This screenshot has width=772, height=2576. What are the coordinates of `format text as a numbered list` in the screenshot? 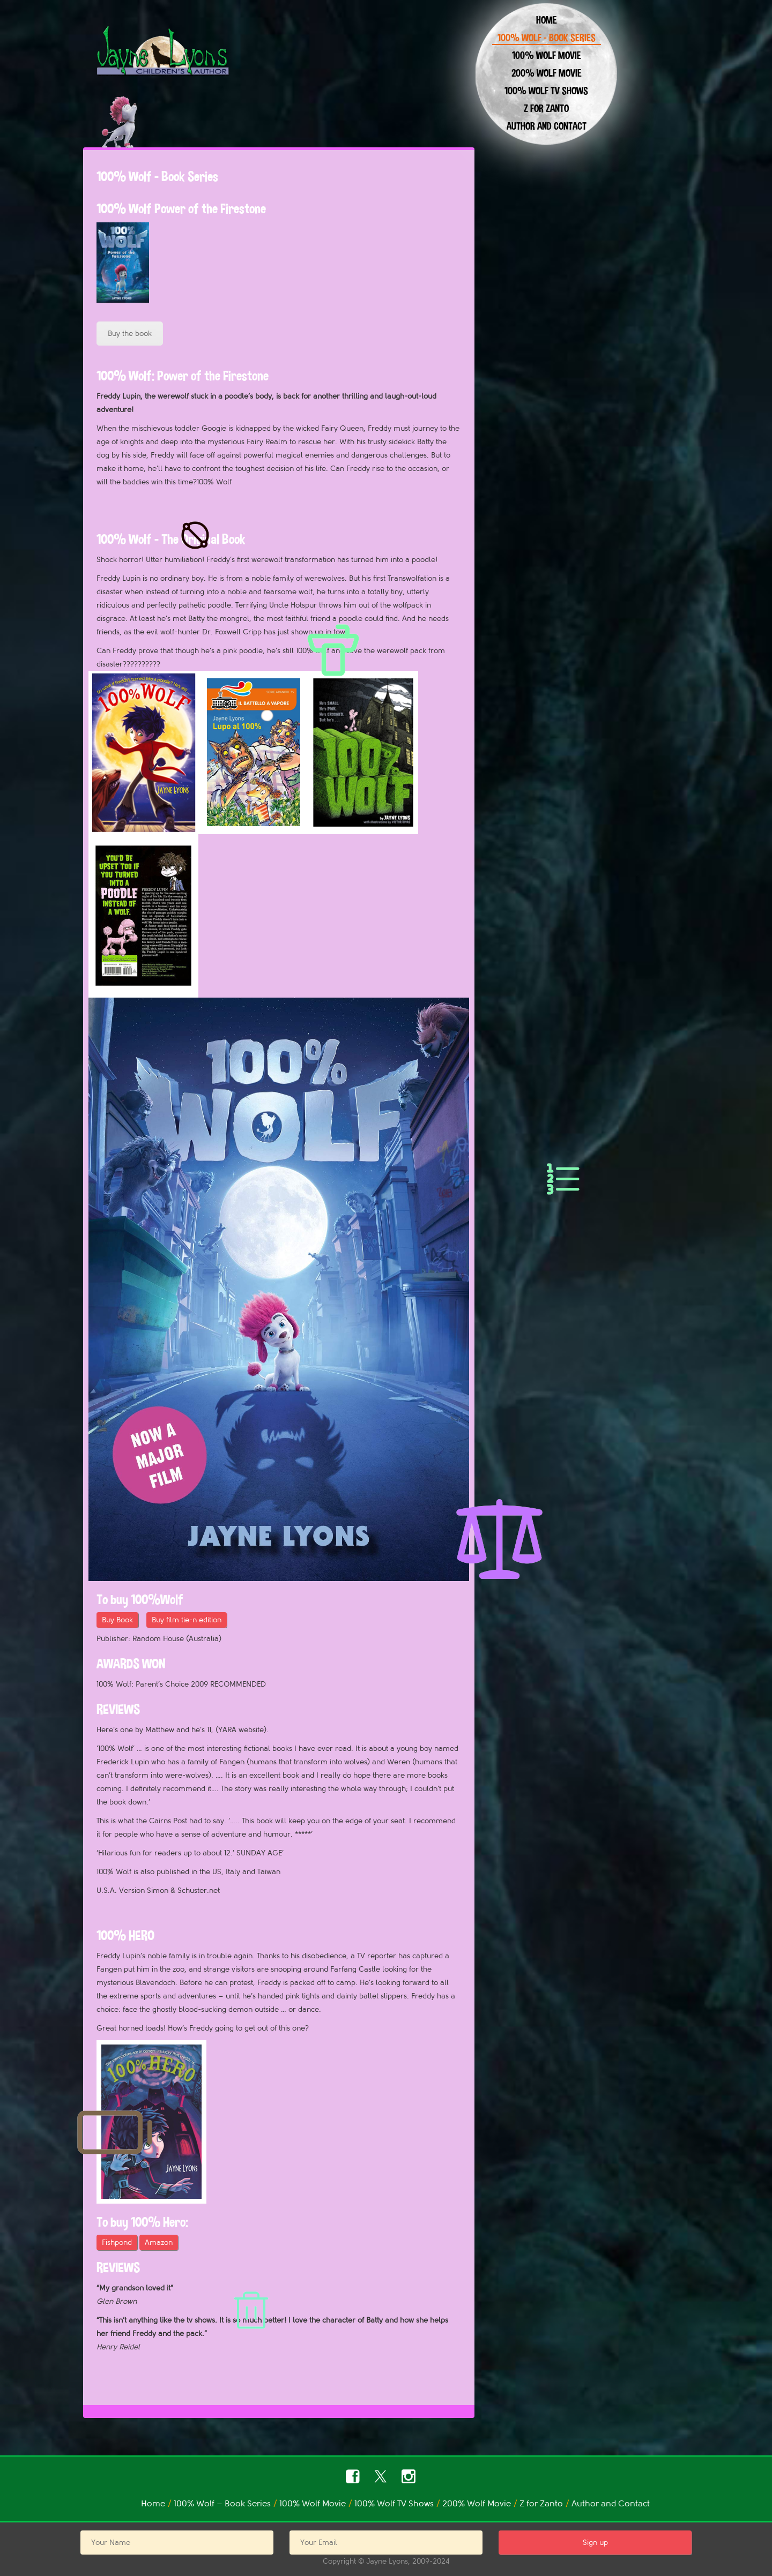 It's located at (563, 1179).